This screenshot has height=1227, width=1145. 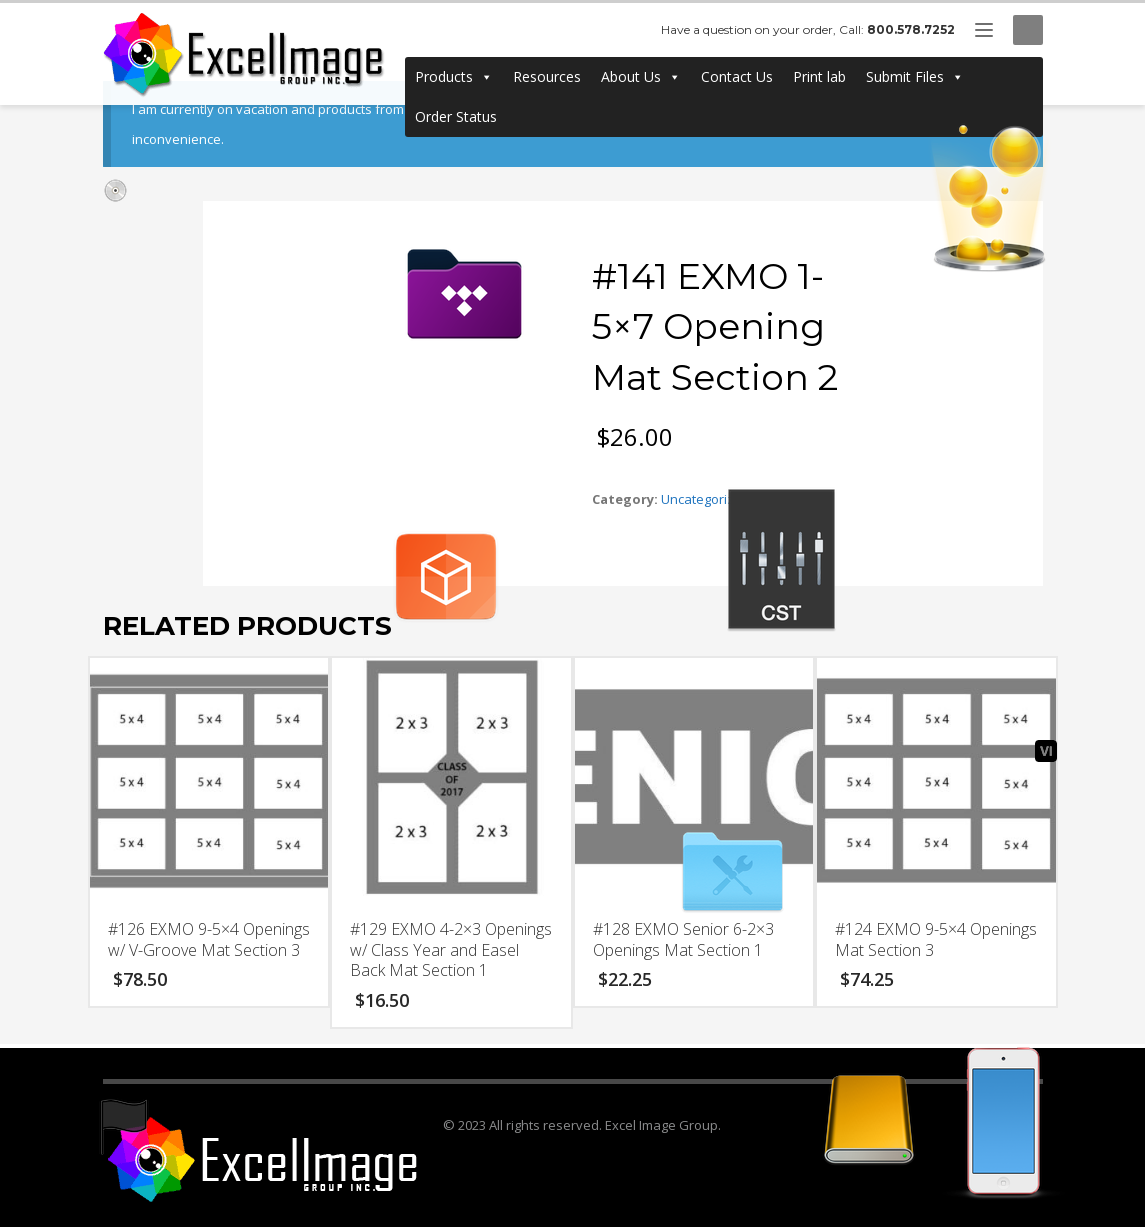 I want to click on switch to vietnamese keyboard input method, so click(x=1046, y=751).